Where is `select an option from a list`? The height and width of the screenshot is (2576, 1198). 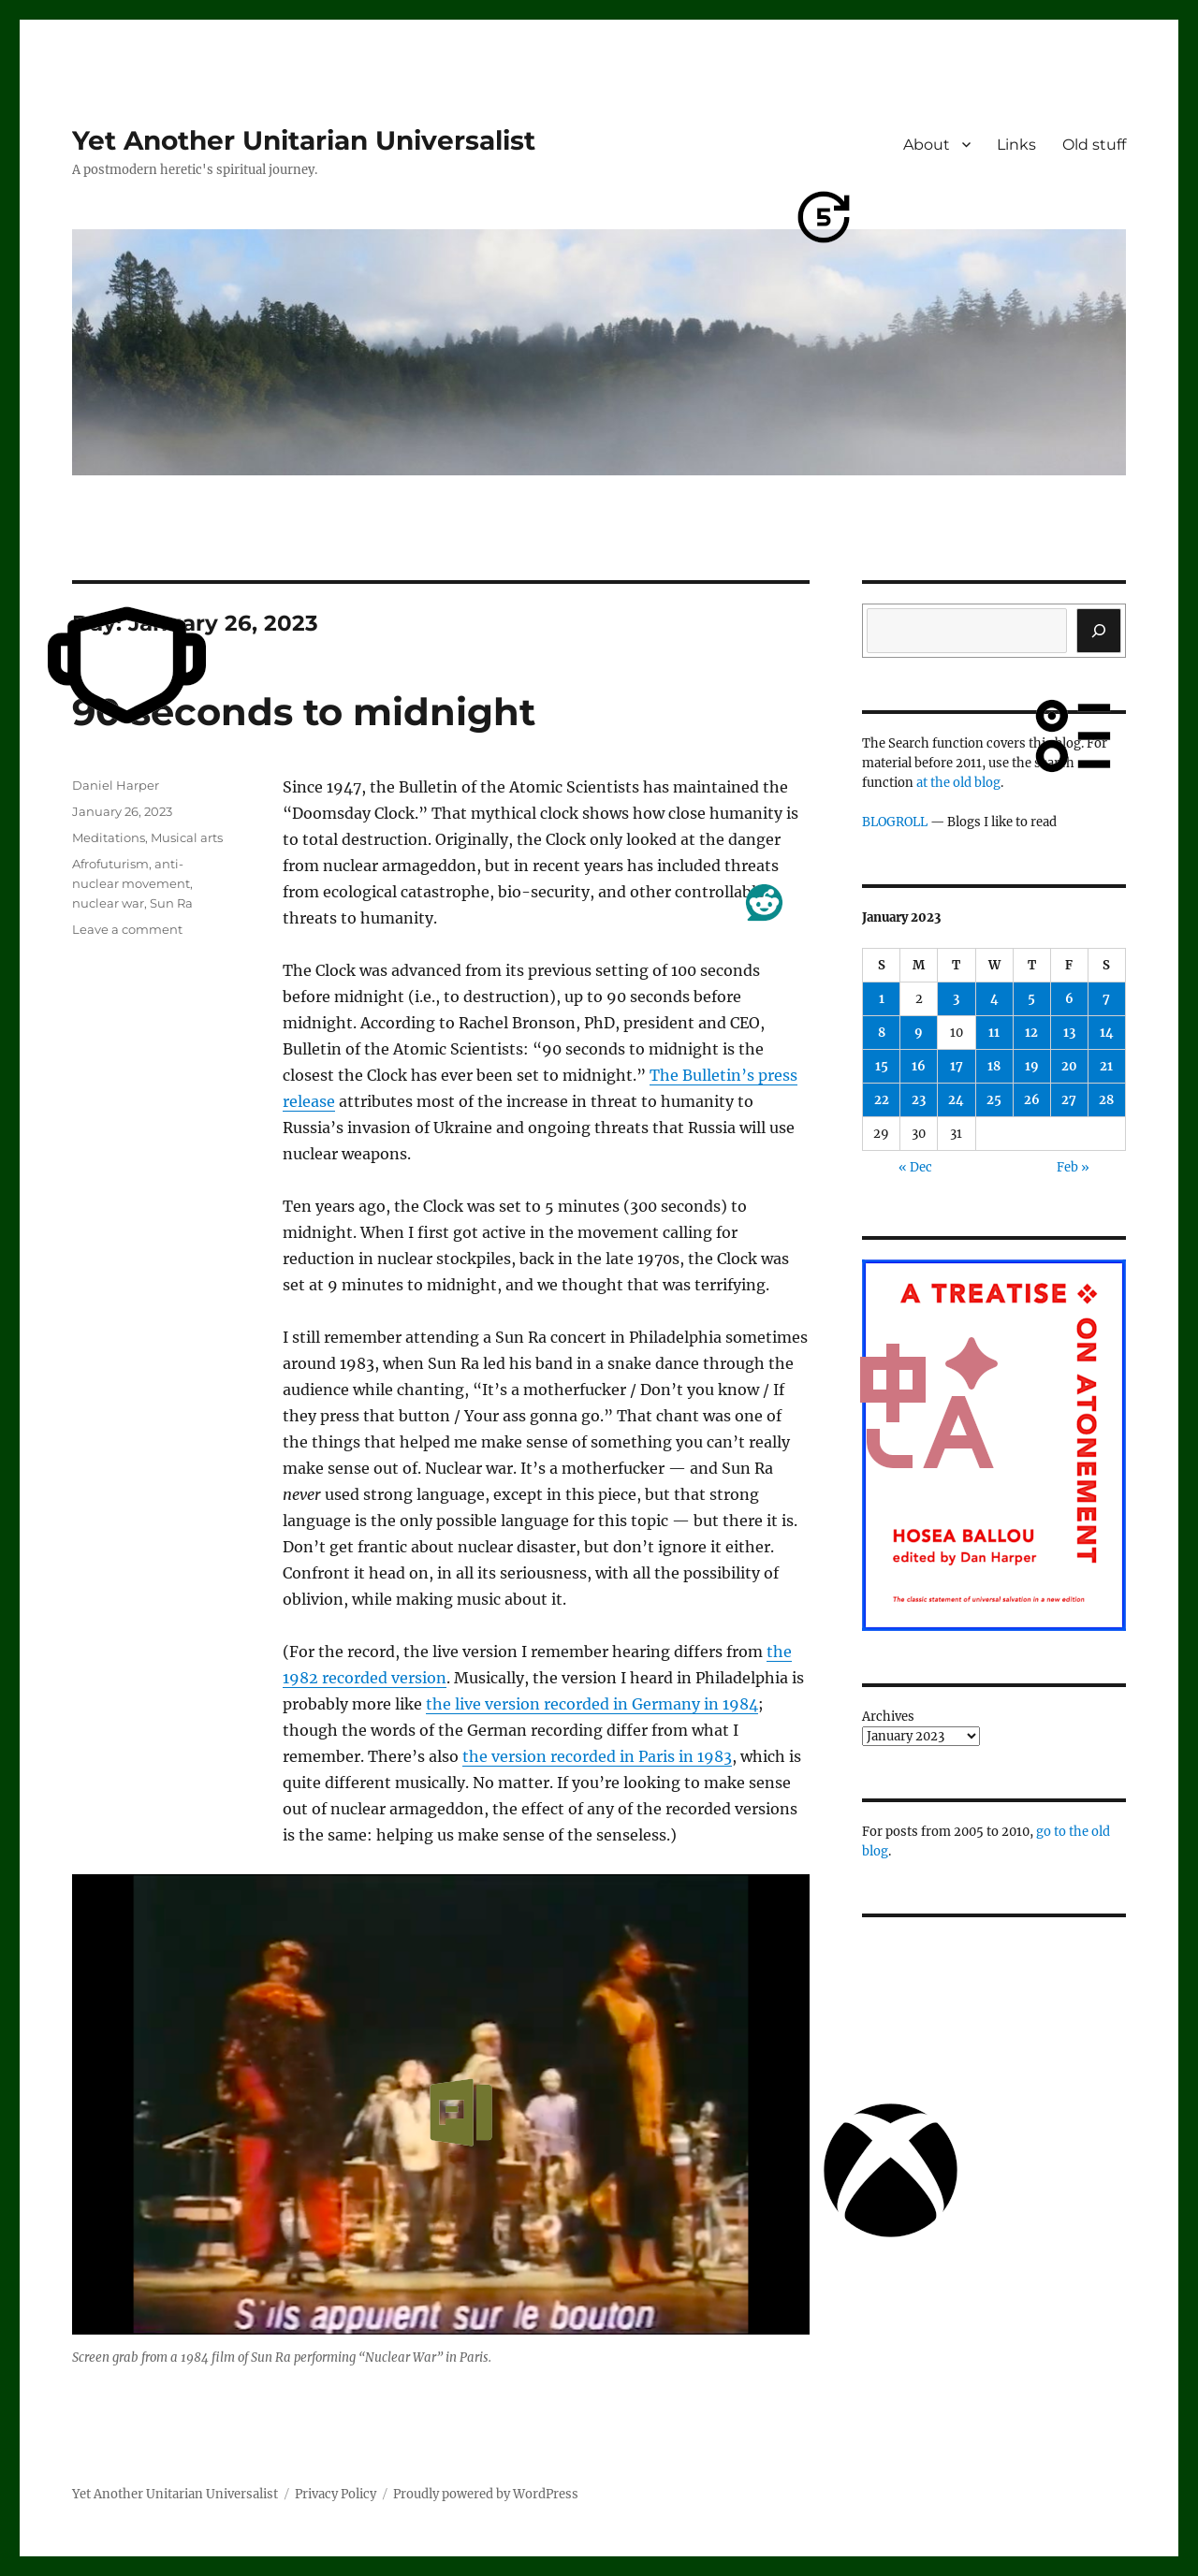 select an option from a list is located at coordinates (1074, 735).